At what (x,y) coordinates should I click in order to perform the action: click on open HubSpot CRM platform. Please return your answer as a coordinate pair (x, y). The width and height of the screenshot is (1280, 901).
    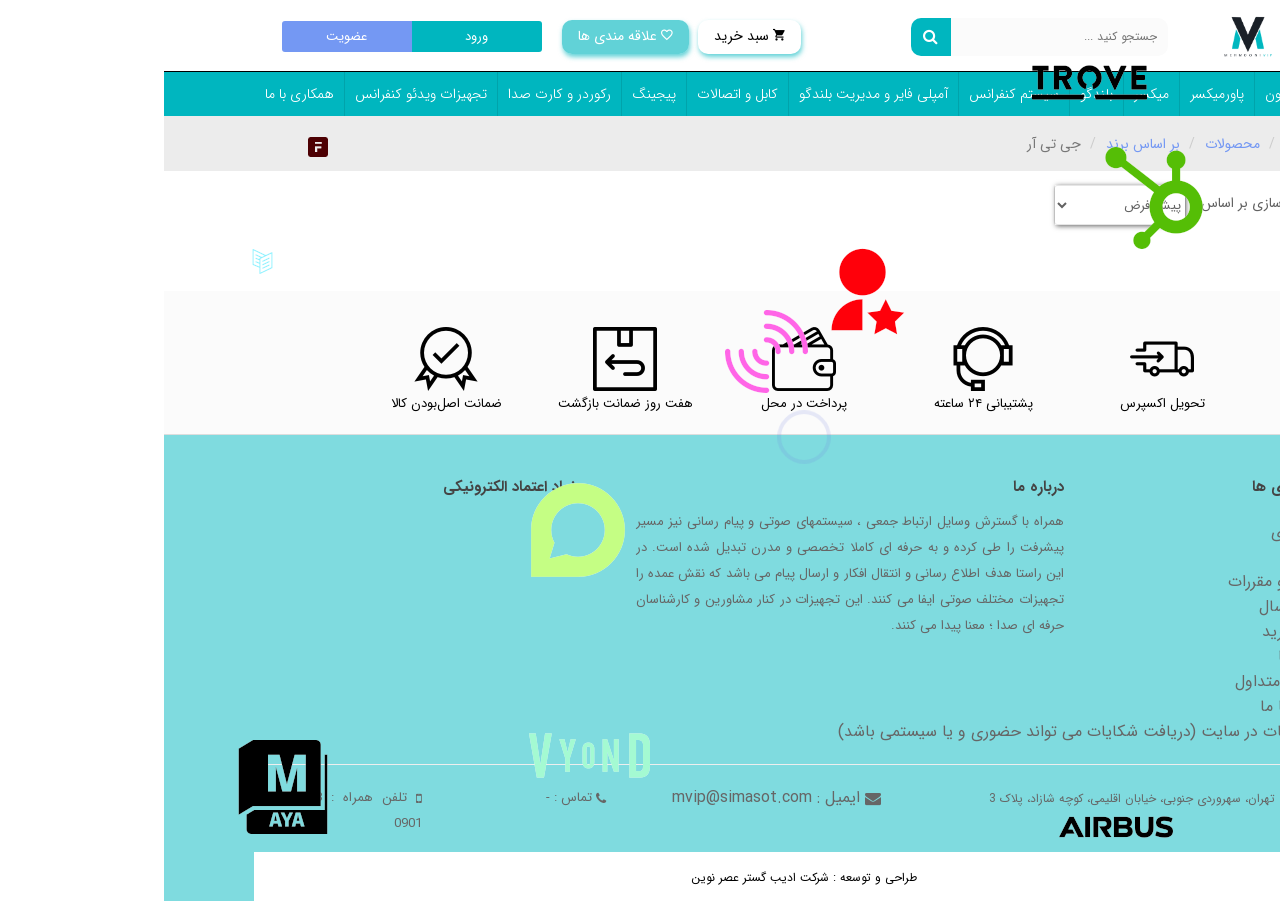
    Looking at the image, I should click on (1154, 198).